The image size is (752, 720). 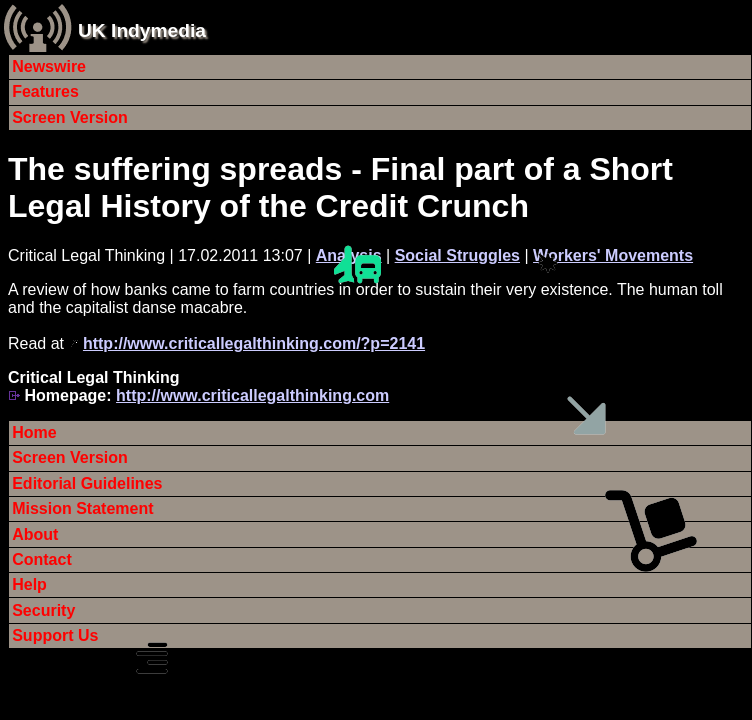 What do you see at coordinates (586, 415) in the screenshot?
I see `navigate to the bottom-right corner` at bounding box center [586, 415].